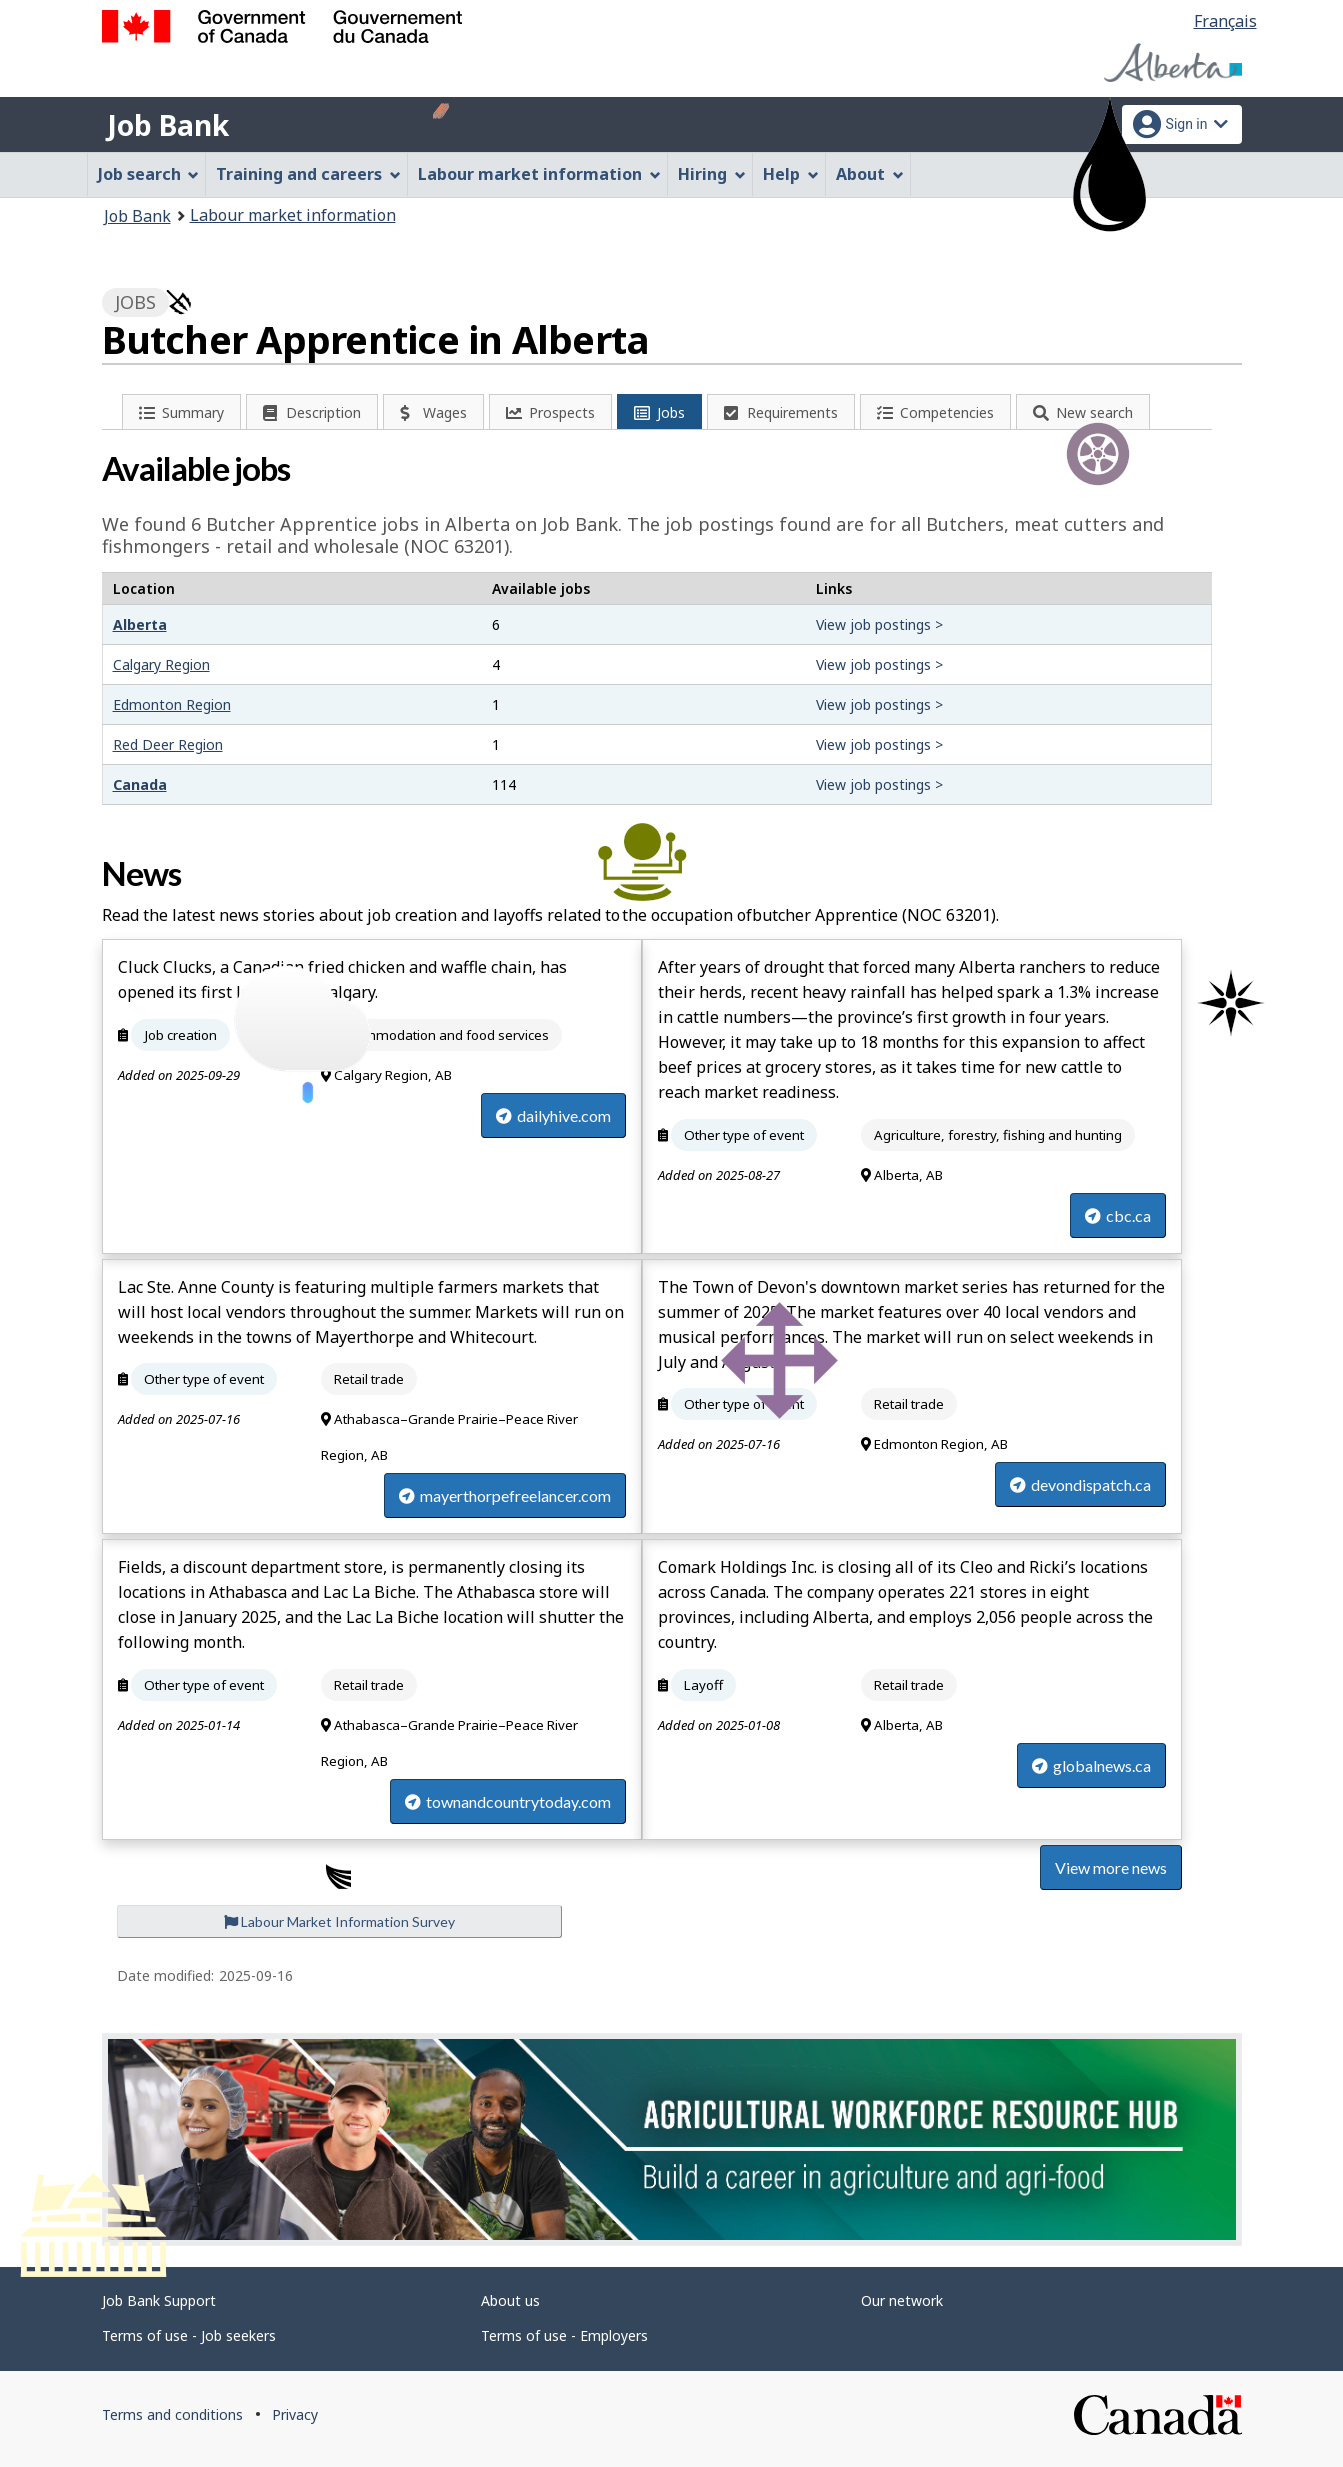 This screenshot has height=2467, width=1343. Describe the element at coordinates (338, 1876) in the screenshot. I see `indicates windy weather conditions` at that location.